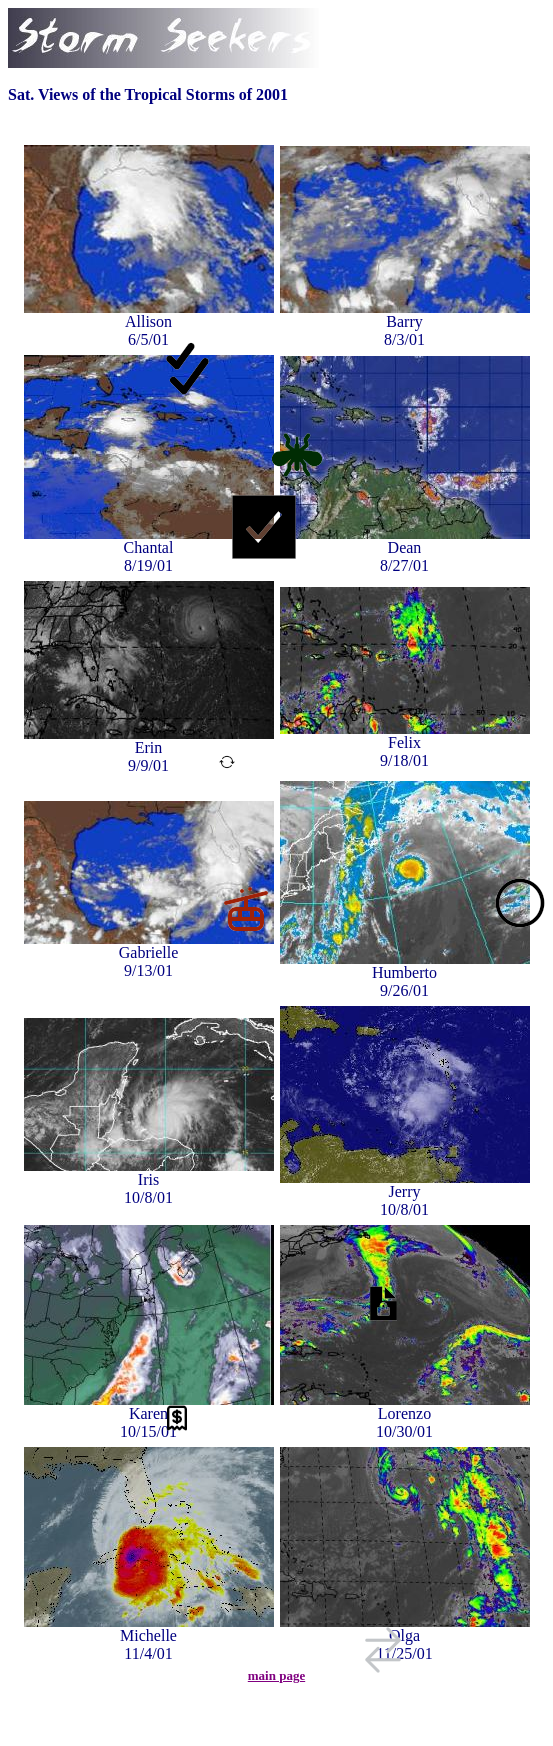  I want to click on unselected radio button option, so click(520, 903).